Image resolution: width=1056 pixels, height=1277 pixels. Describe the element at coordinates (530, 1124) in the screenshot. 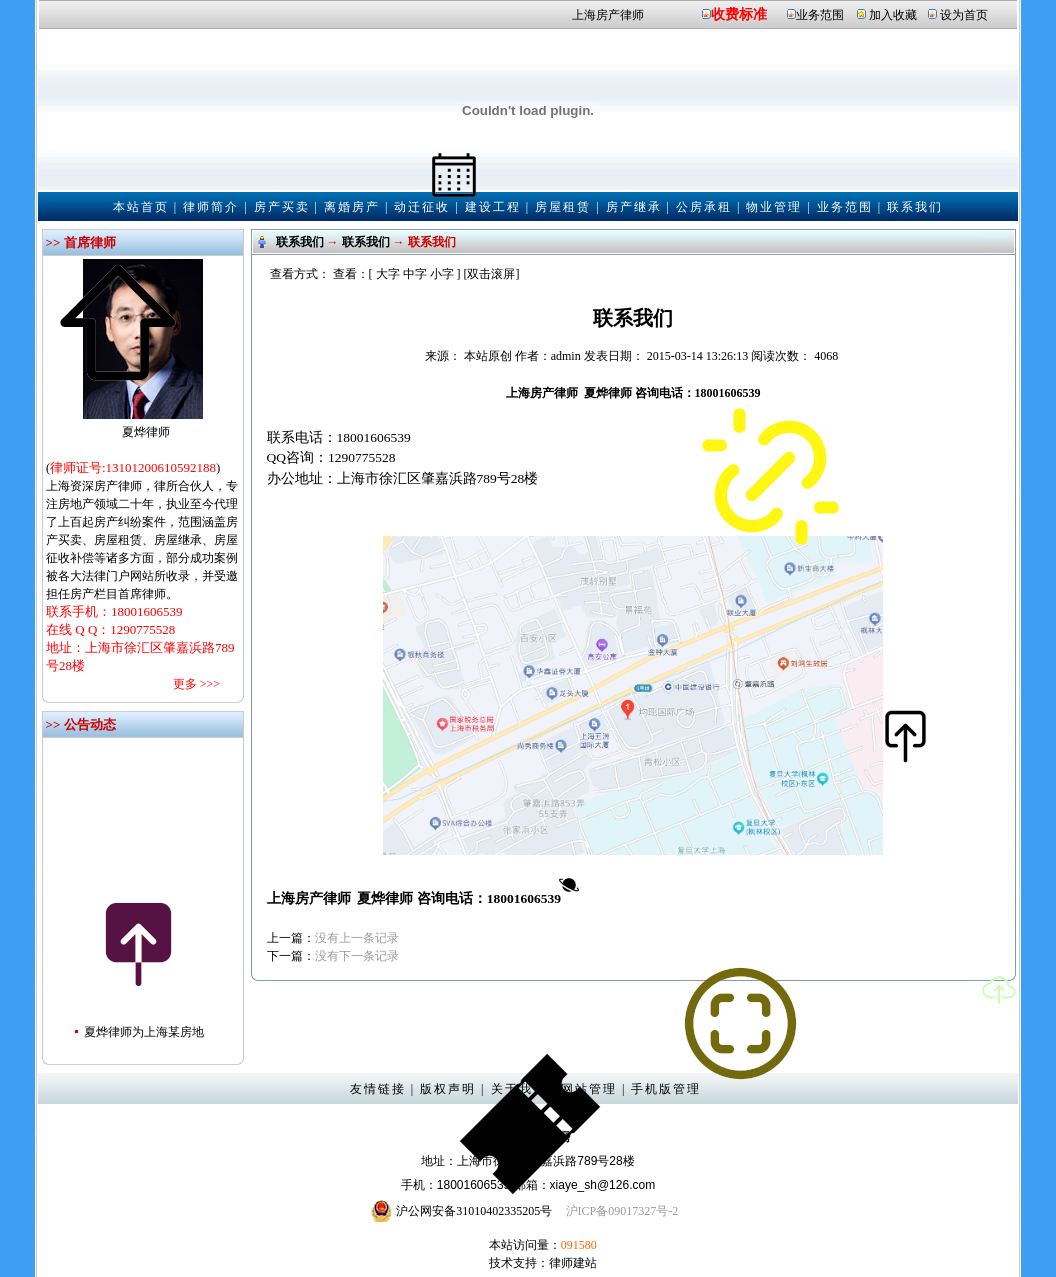

I see `view your tickets or passes` at that location.